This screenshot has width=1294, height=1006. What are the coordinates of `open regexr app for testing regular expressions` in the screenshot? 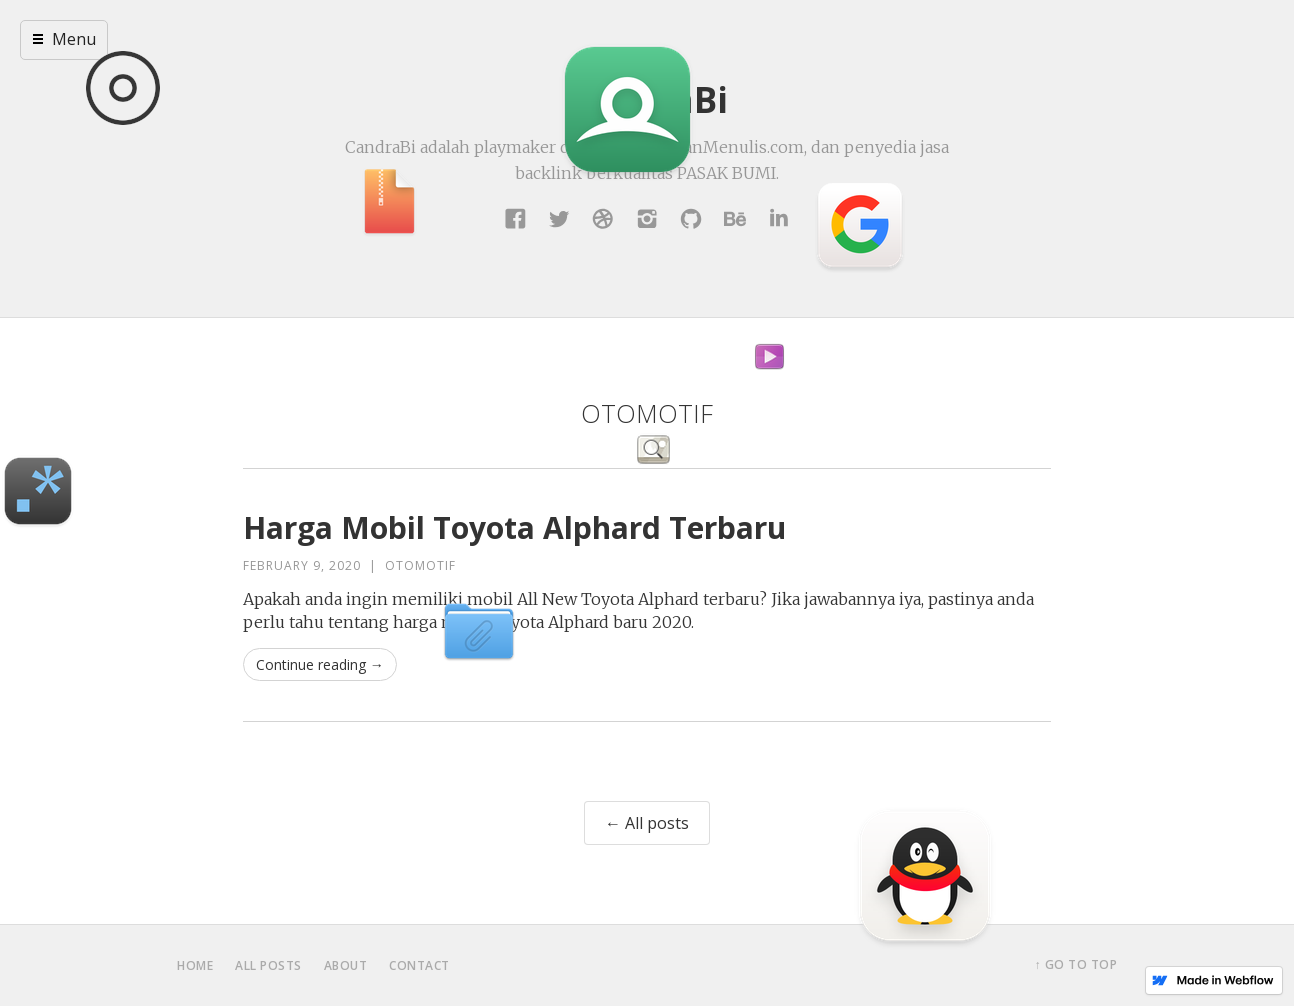 It's located at (38, 491).